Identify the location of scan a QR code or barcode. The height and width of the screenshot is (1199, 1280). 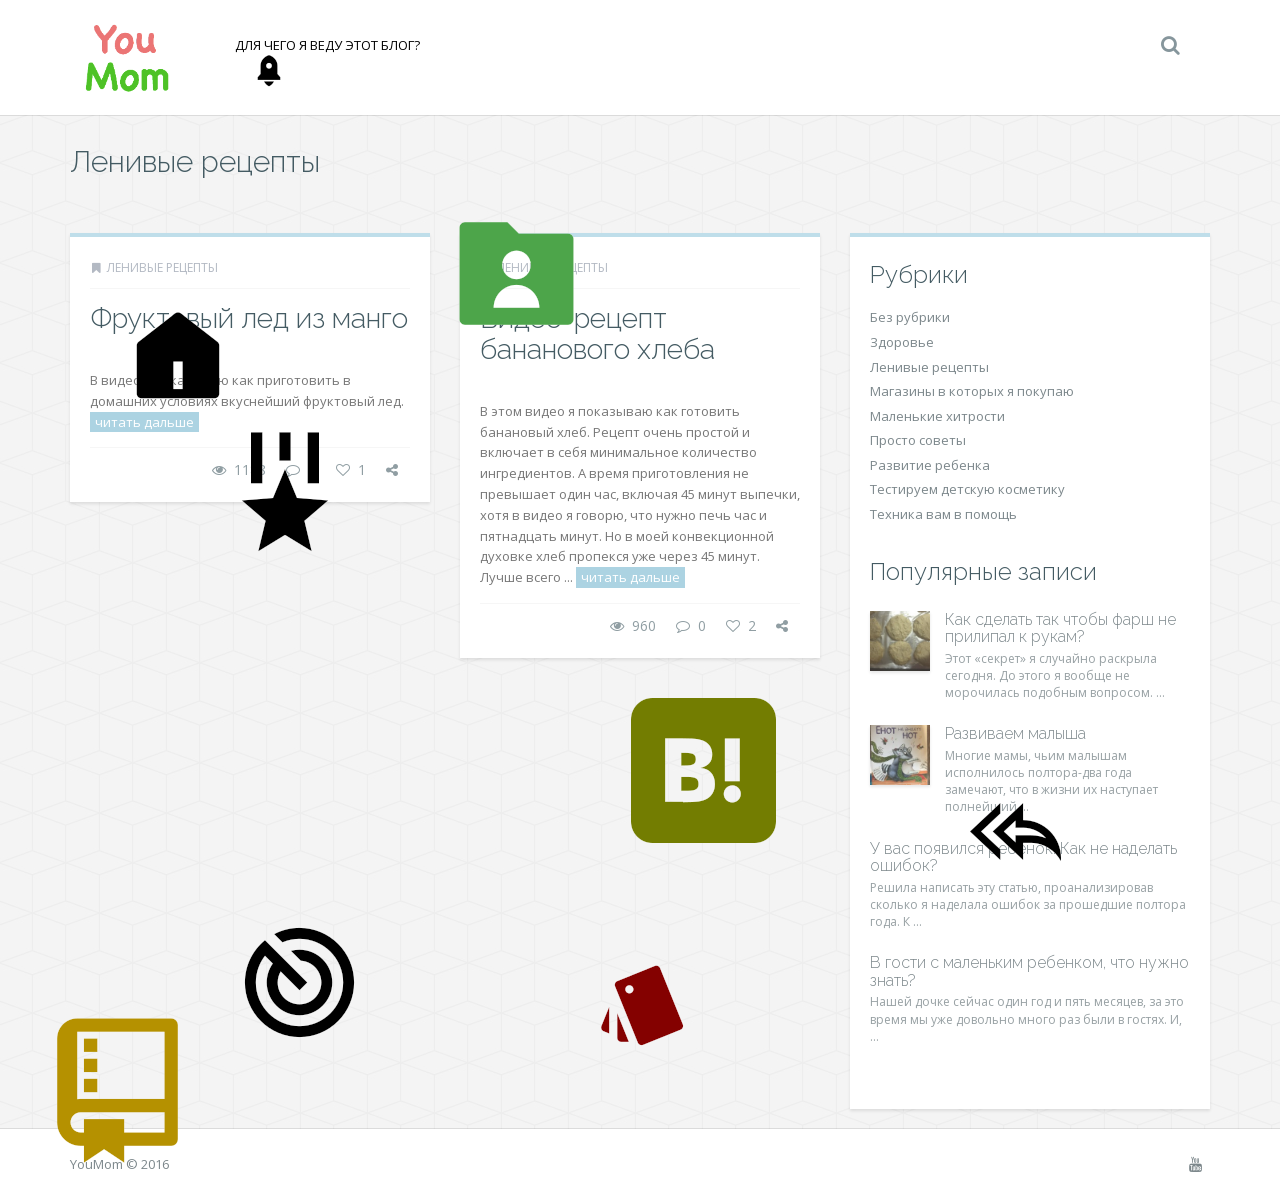
(299, 982).